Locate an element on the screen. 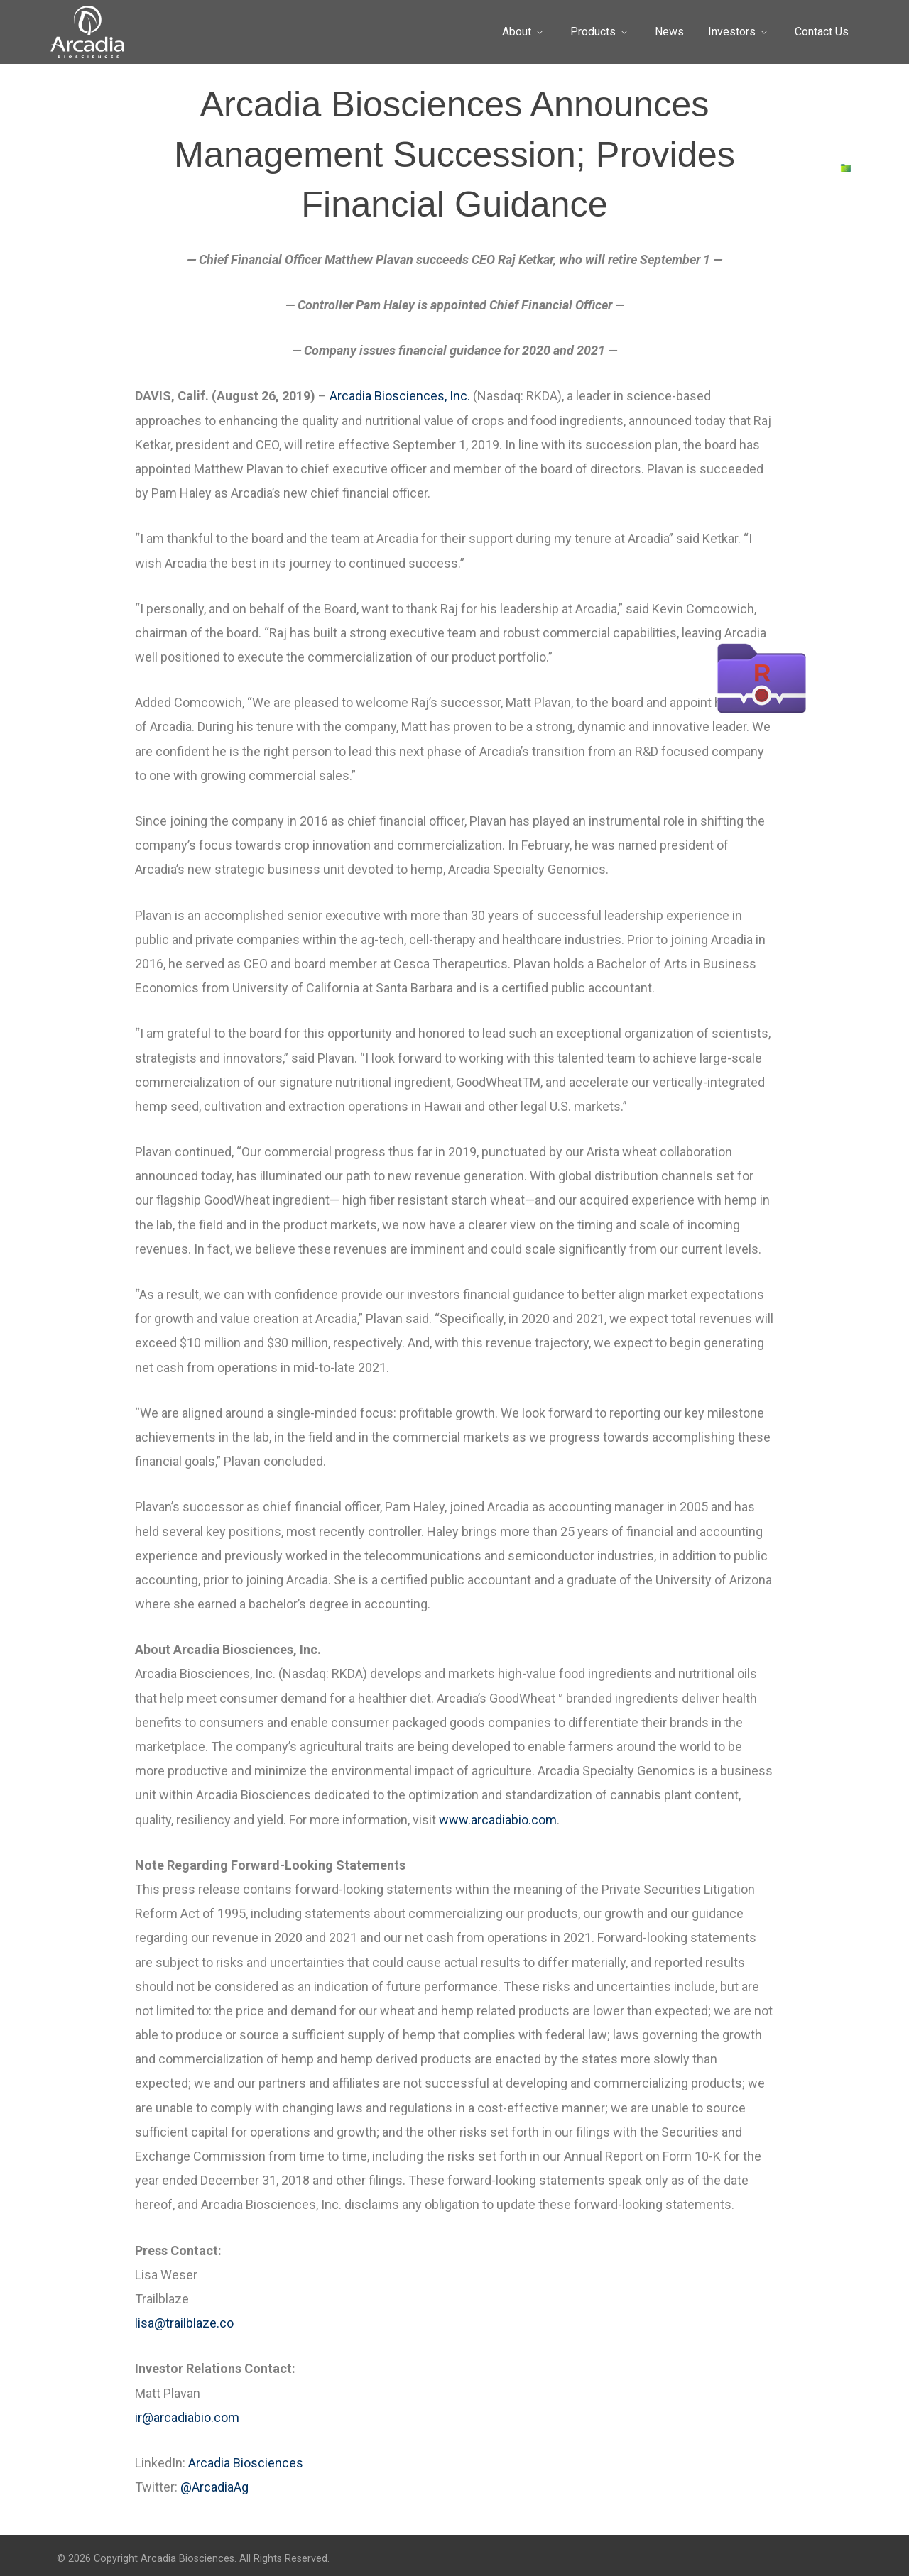 The width and height of the screenshot is (909, 2576). folder containing cursor or pointer assets is located at coordinates (846, 168).